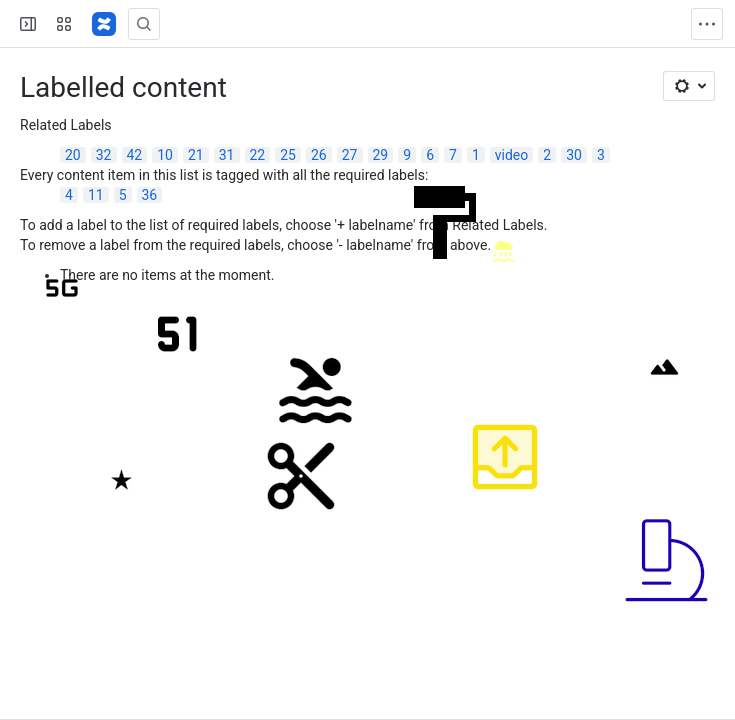 The height and width of the screenshot is (720, 735). I want to click on indicates rainy weather with flooding conditions, so click(503, 251).